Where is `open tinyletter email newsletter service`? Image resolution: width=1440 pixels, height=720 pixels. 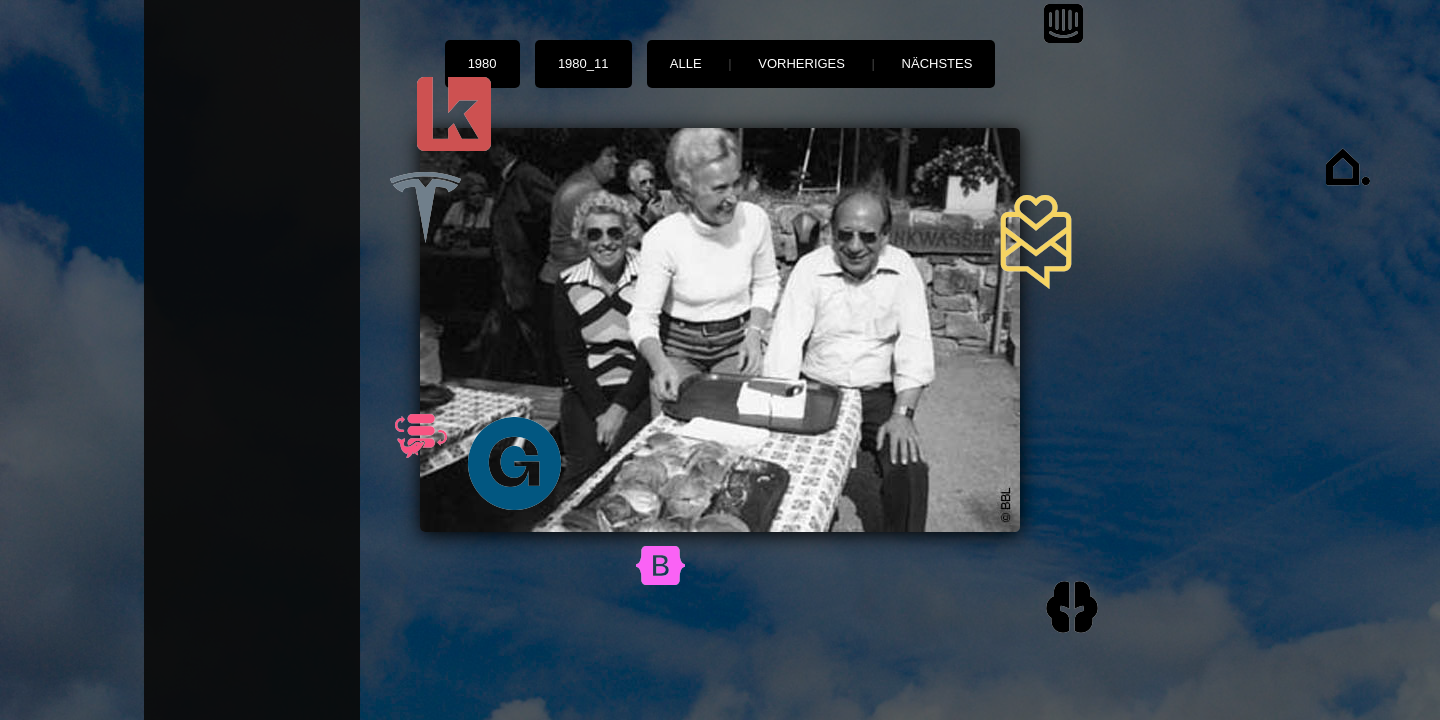
open tinyletter email newsletter service is located at coordinates (1036, 242).